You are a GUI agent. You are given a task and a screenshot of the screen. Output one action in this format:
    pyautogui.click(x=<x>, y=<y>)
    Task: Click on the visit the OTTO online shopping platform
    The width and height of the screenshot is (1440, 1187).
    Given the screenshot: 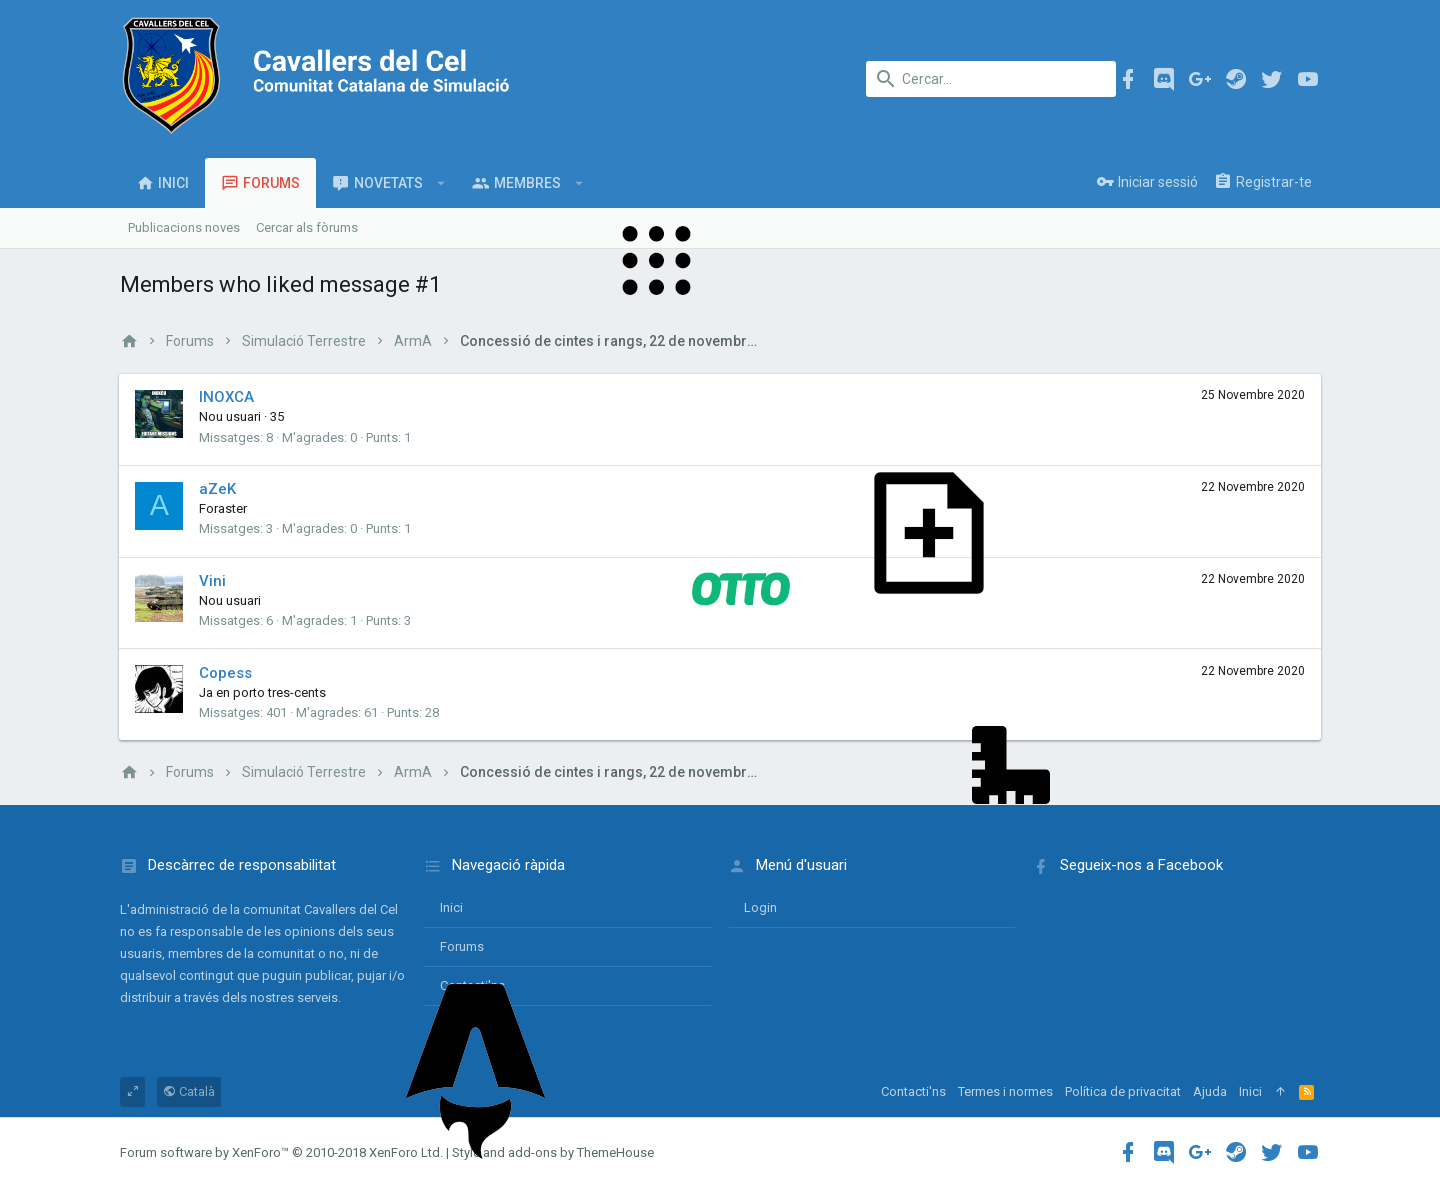 What is the action you would take?
    pyautogui.click(x=741, y=589)
    